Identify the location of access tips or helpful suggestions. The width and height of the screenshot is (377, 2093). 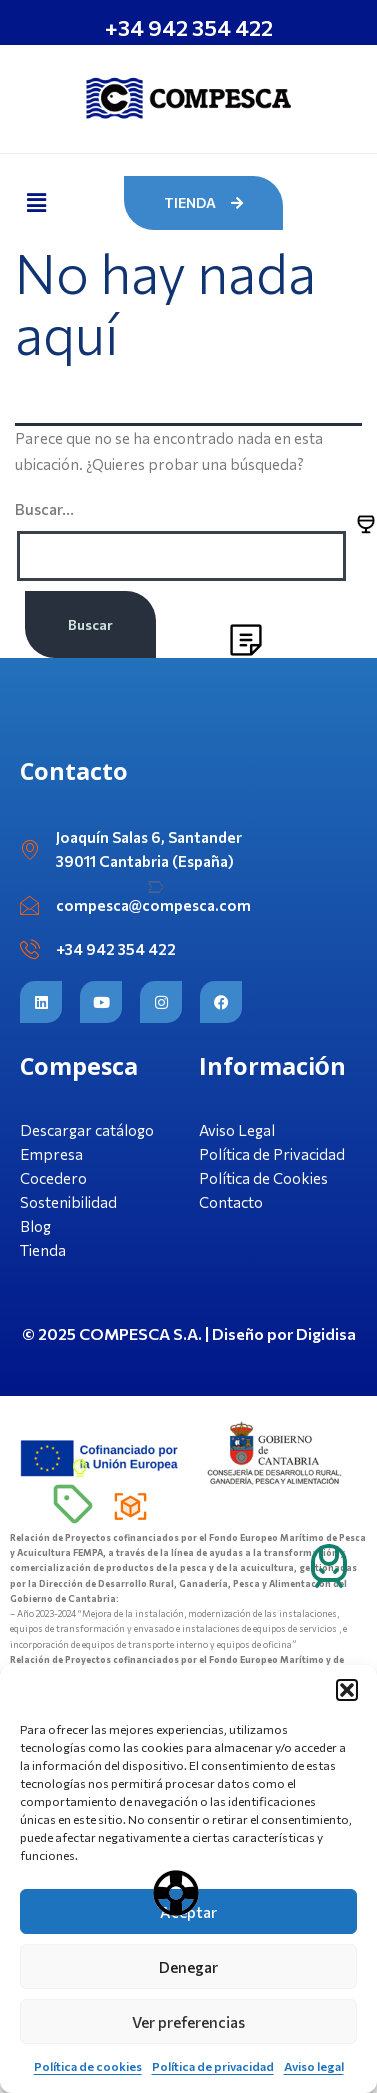
(80, 1468).